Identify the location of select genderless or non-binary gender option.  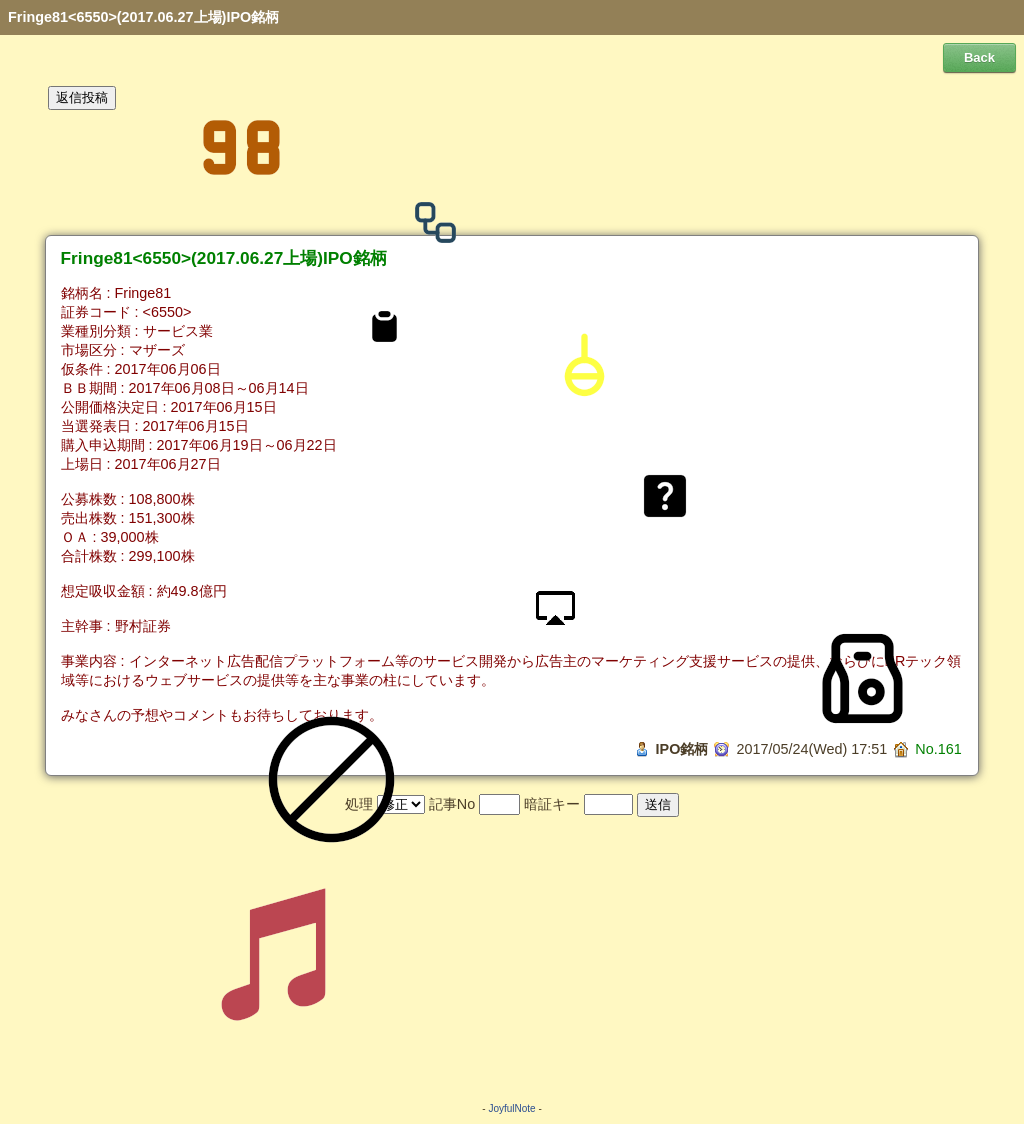
(584, 366).